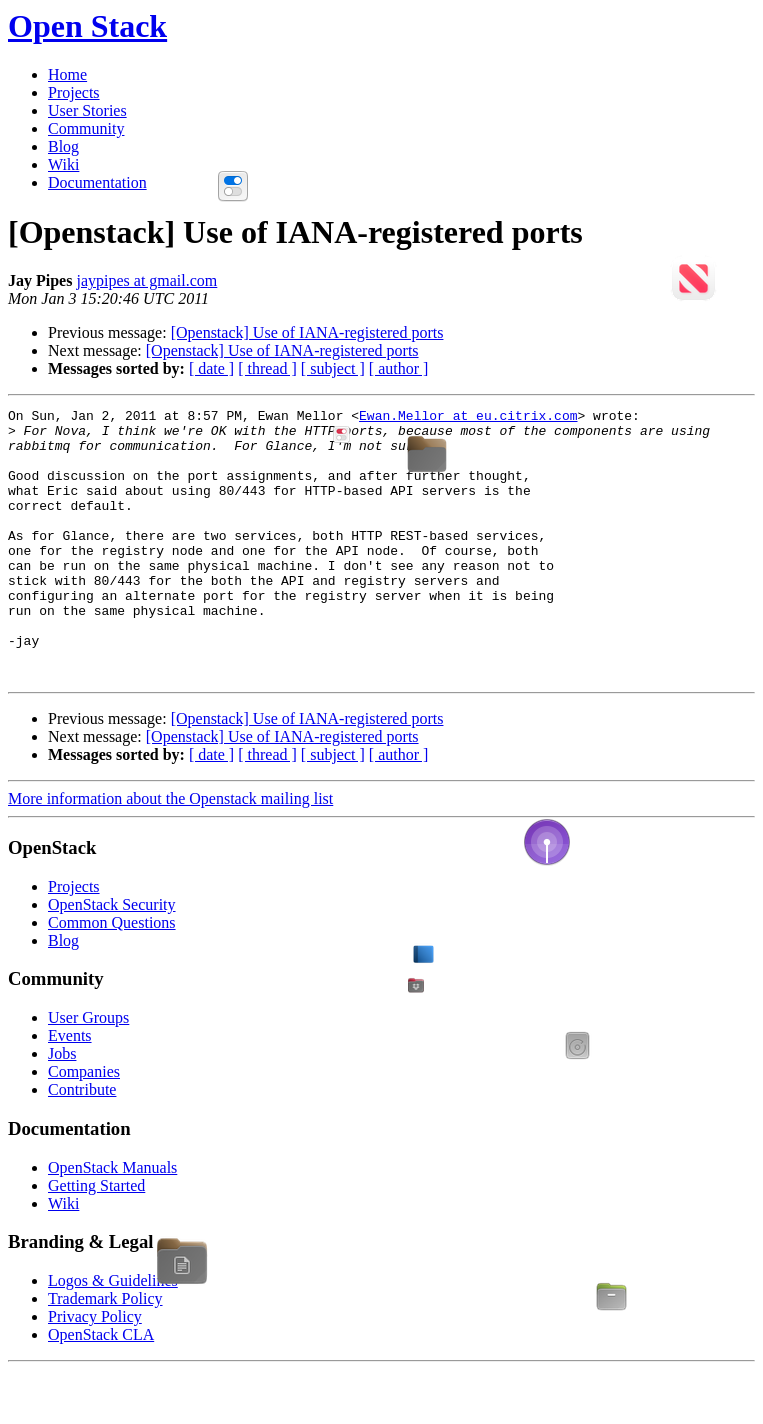 This screenshot has height=1424, width=763. Describe the element at coordinates (611, 1296) in the screenshot. I see `open the file manager app` at that location.